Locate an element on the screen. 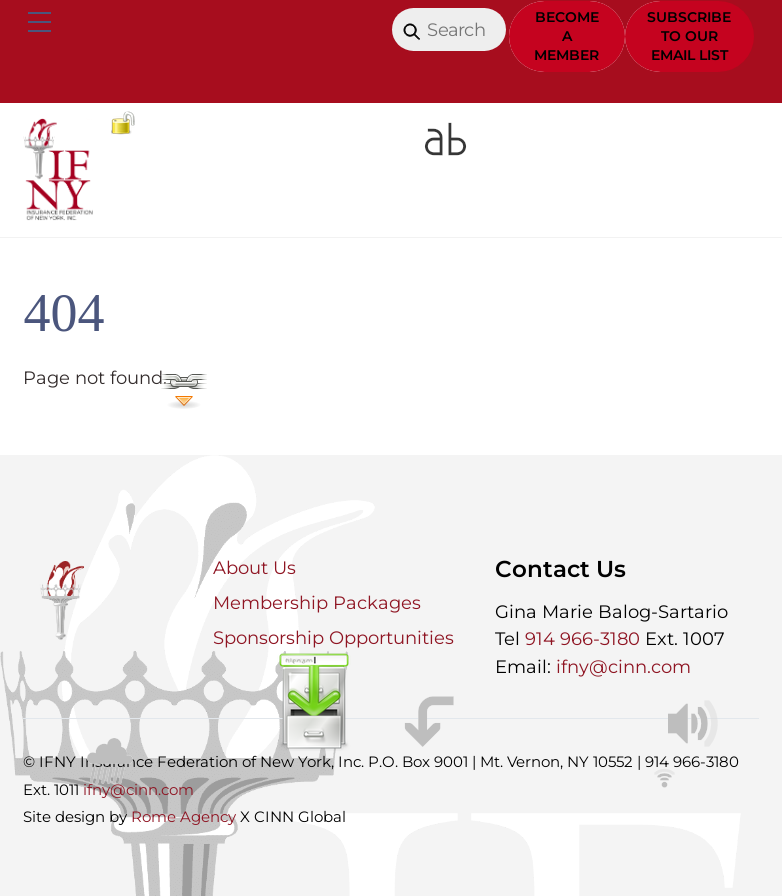 This screenshot has height=896, width=782. indicates rainy weather conditions is located at coordinates (110, 761).